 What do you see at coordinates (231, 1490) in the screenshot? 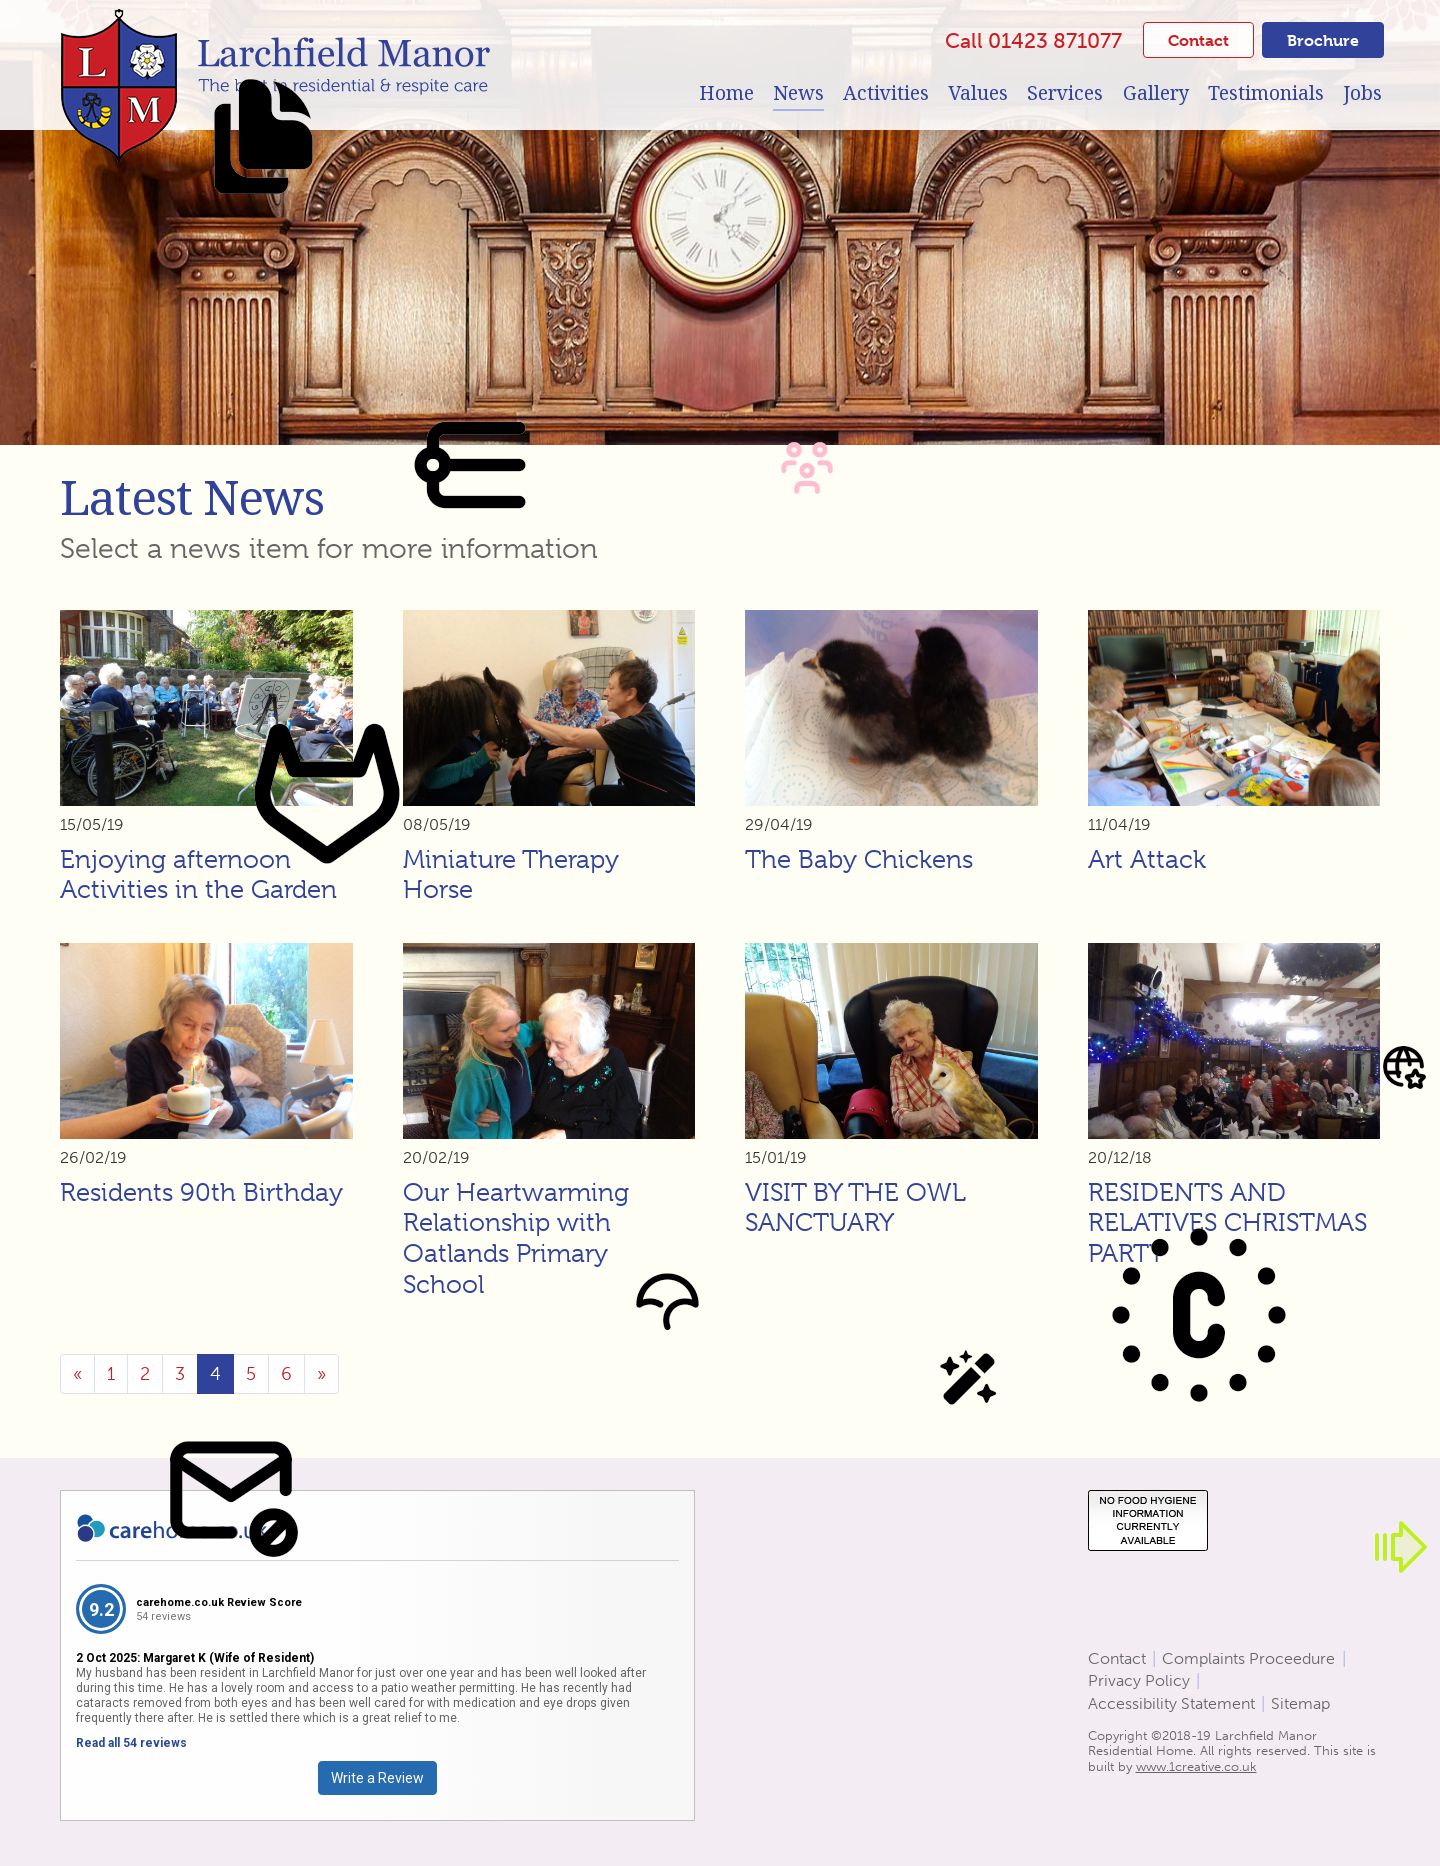
I see `cancel or unsend an email` at bounding box center [231, 1490].